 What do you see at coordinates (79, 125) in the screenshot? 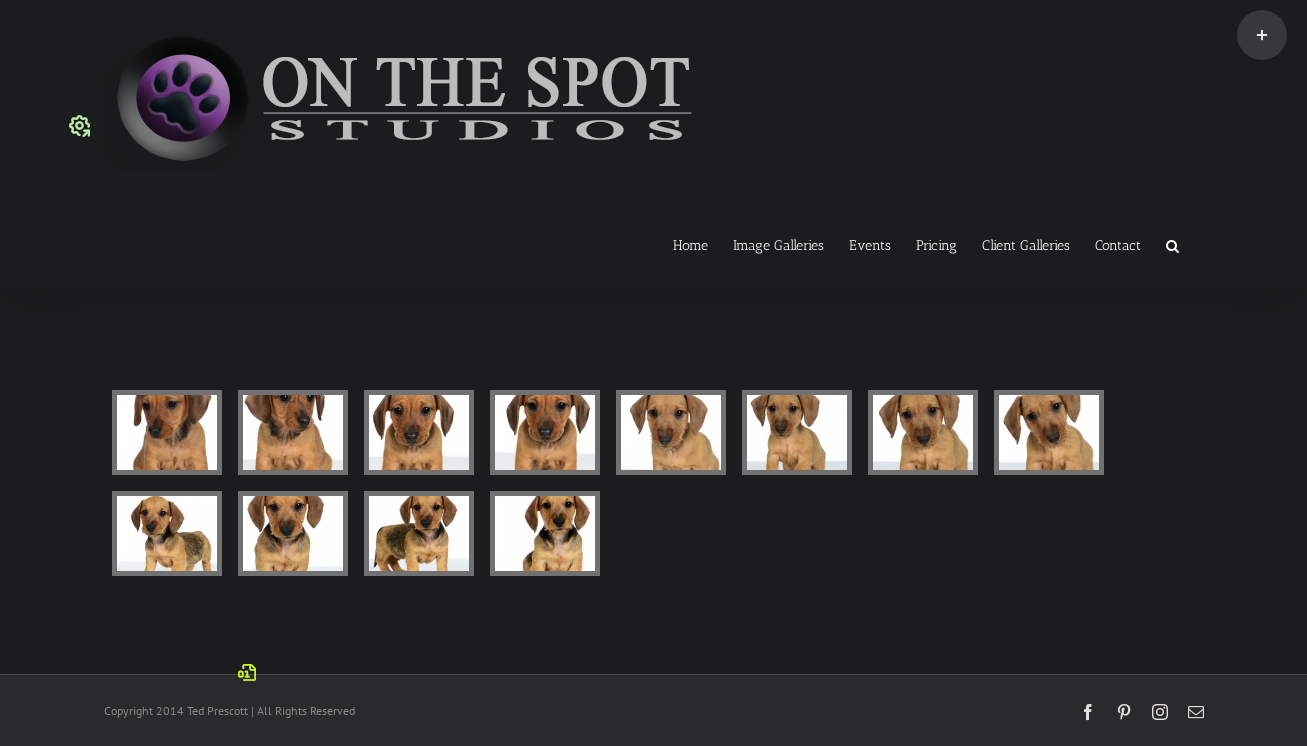
I see `share app or system settings` at bounding box center [79, 125].